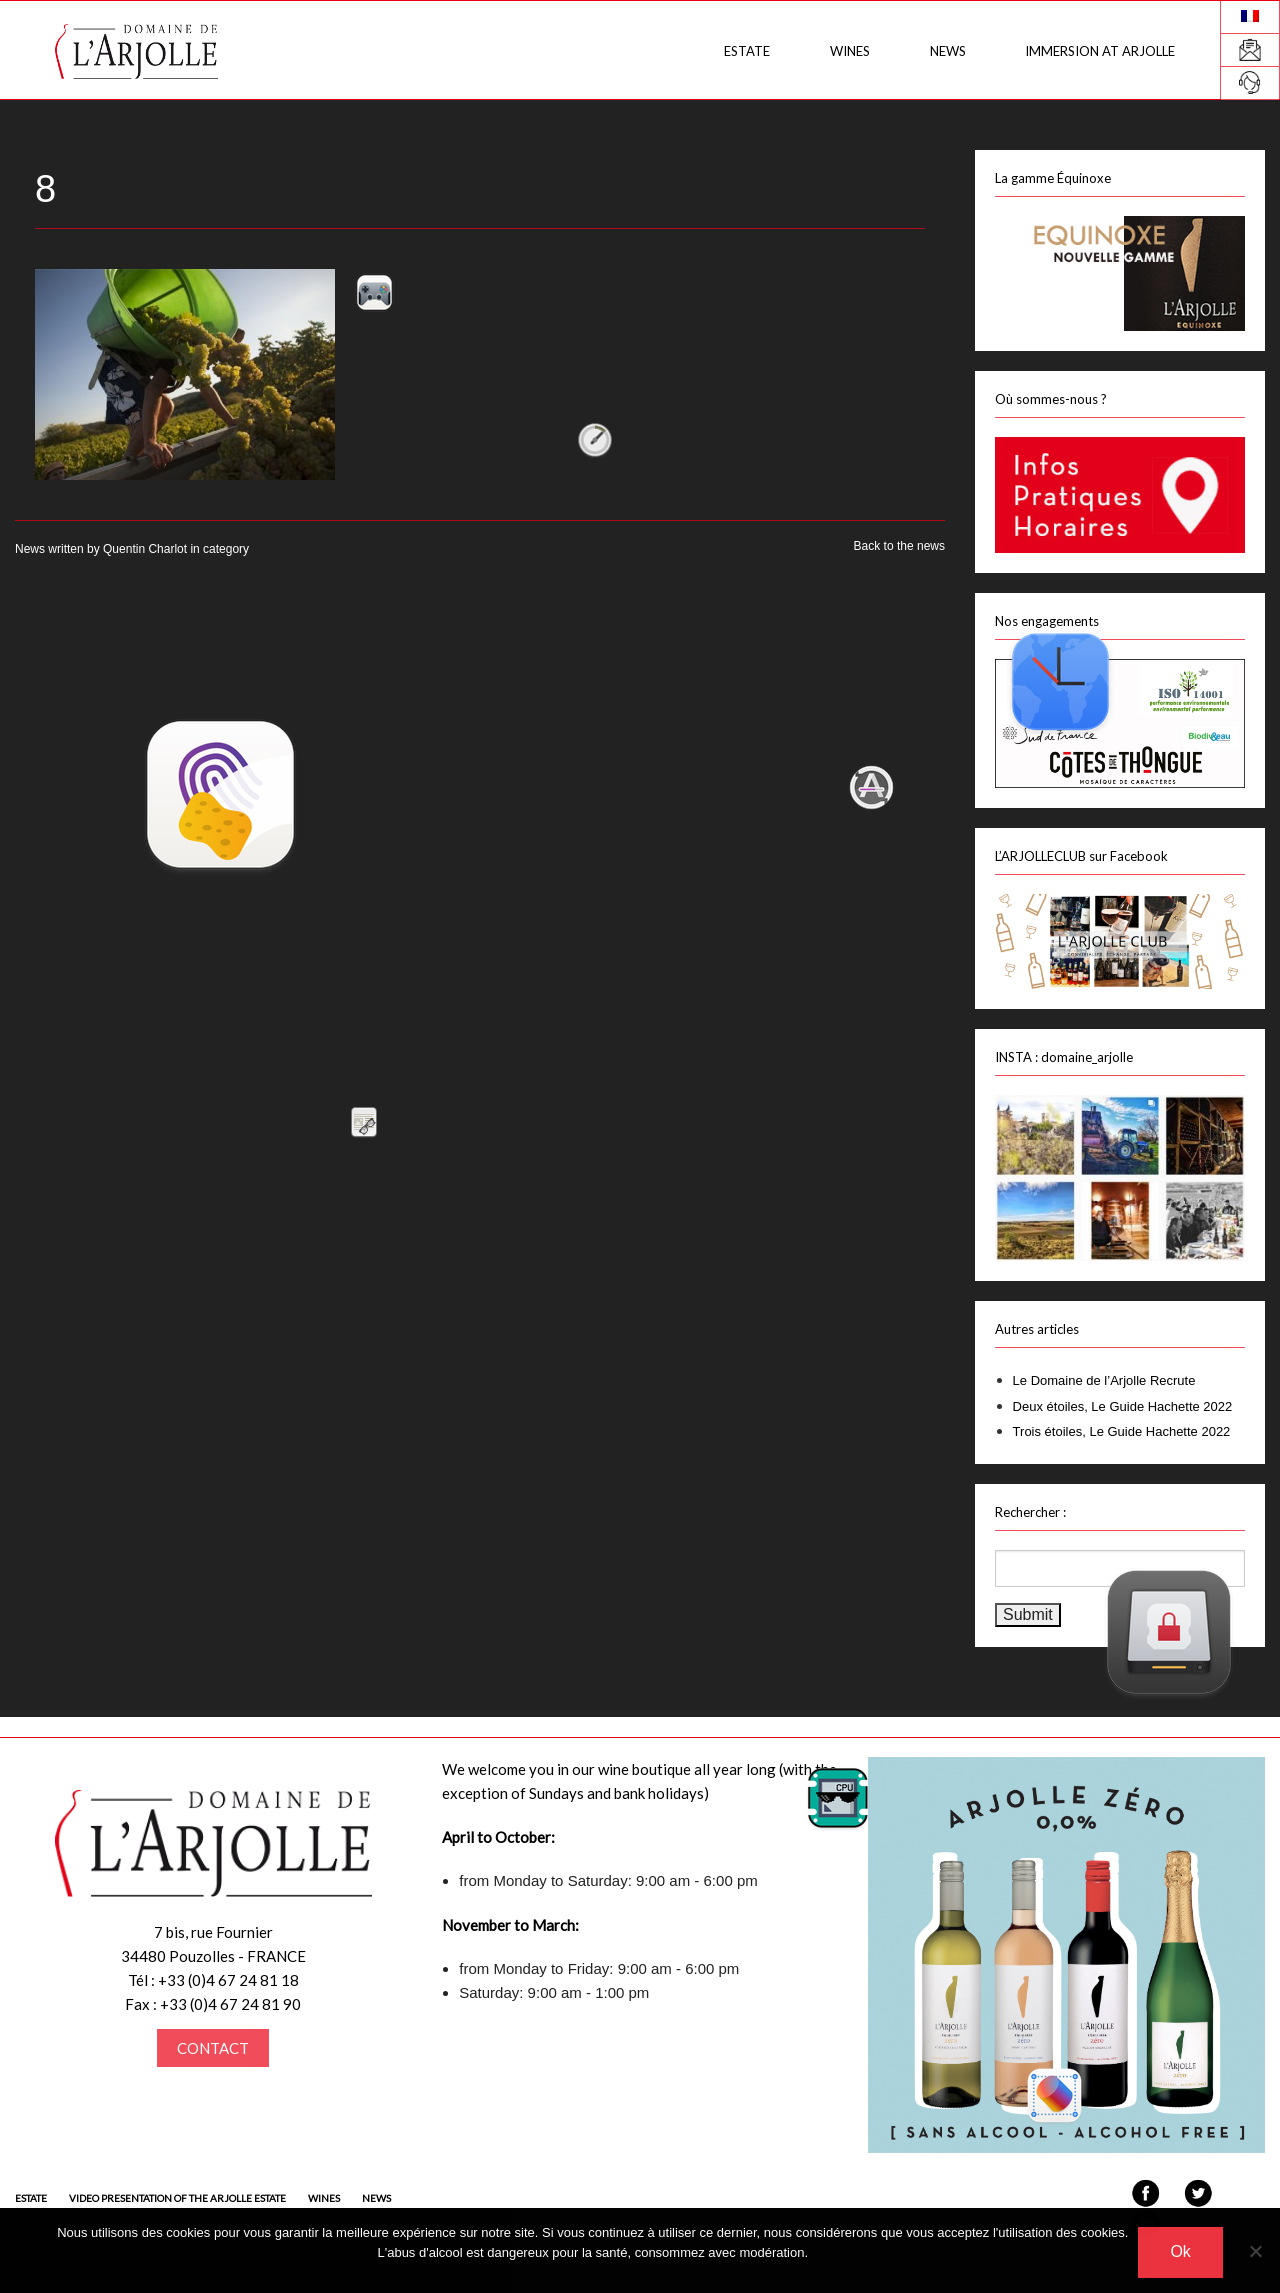  Describe the element at coordinates (595, 440) in the screenshot. I see `open sysprof system profiler` at that location.